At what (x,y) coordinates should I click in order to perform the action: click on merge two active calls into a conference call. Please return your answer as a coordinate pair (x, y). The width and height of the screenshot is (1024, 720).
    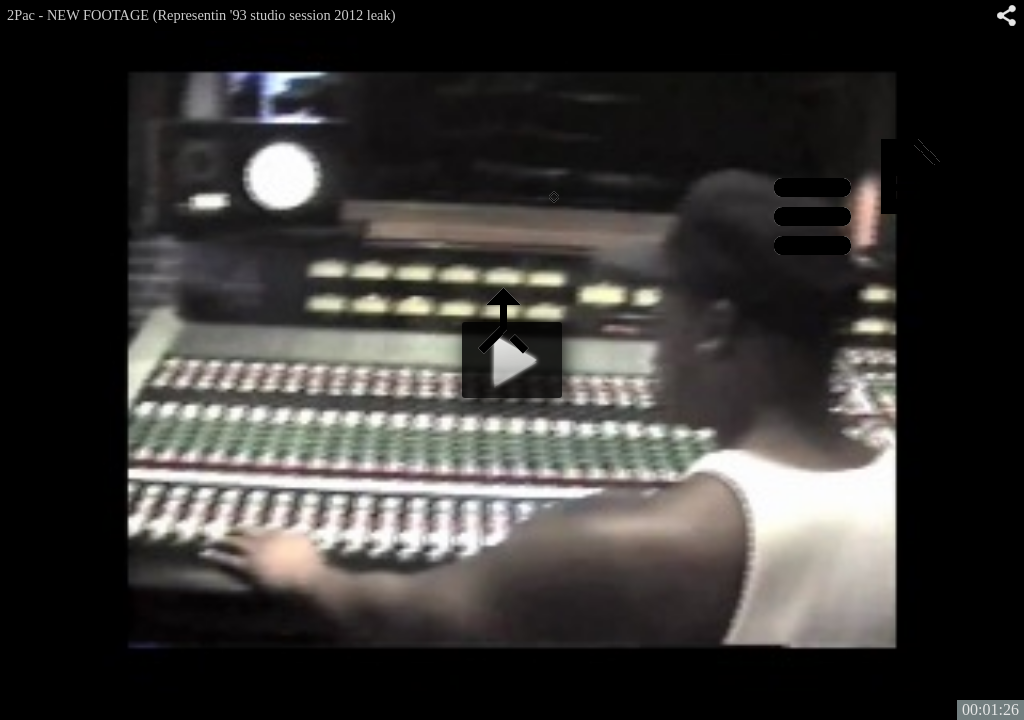
    Looking at the image, I should click on (503, 320).